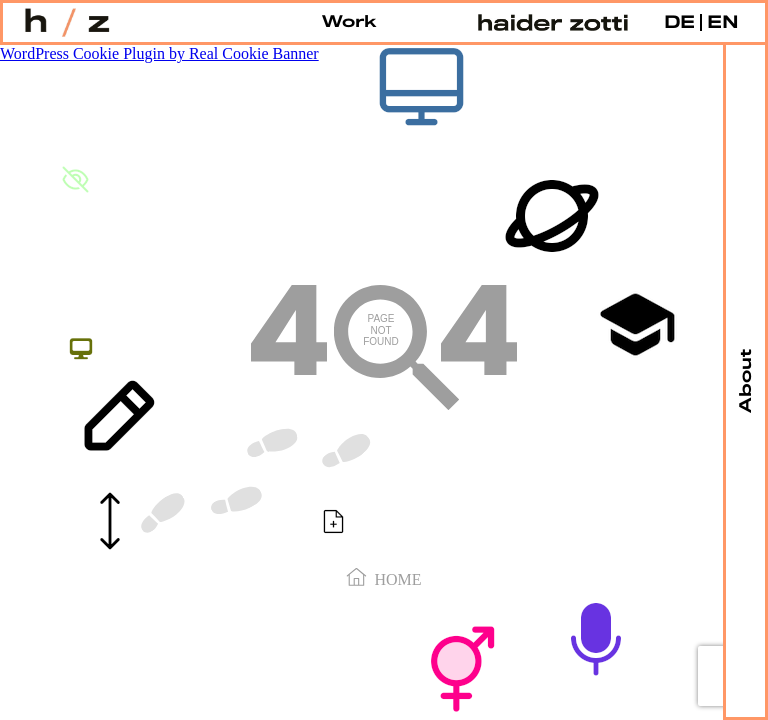  Describe the element at coordinates (596, 638) in the screenshot. I see `tap to use voice input` at that location.